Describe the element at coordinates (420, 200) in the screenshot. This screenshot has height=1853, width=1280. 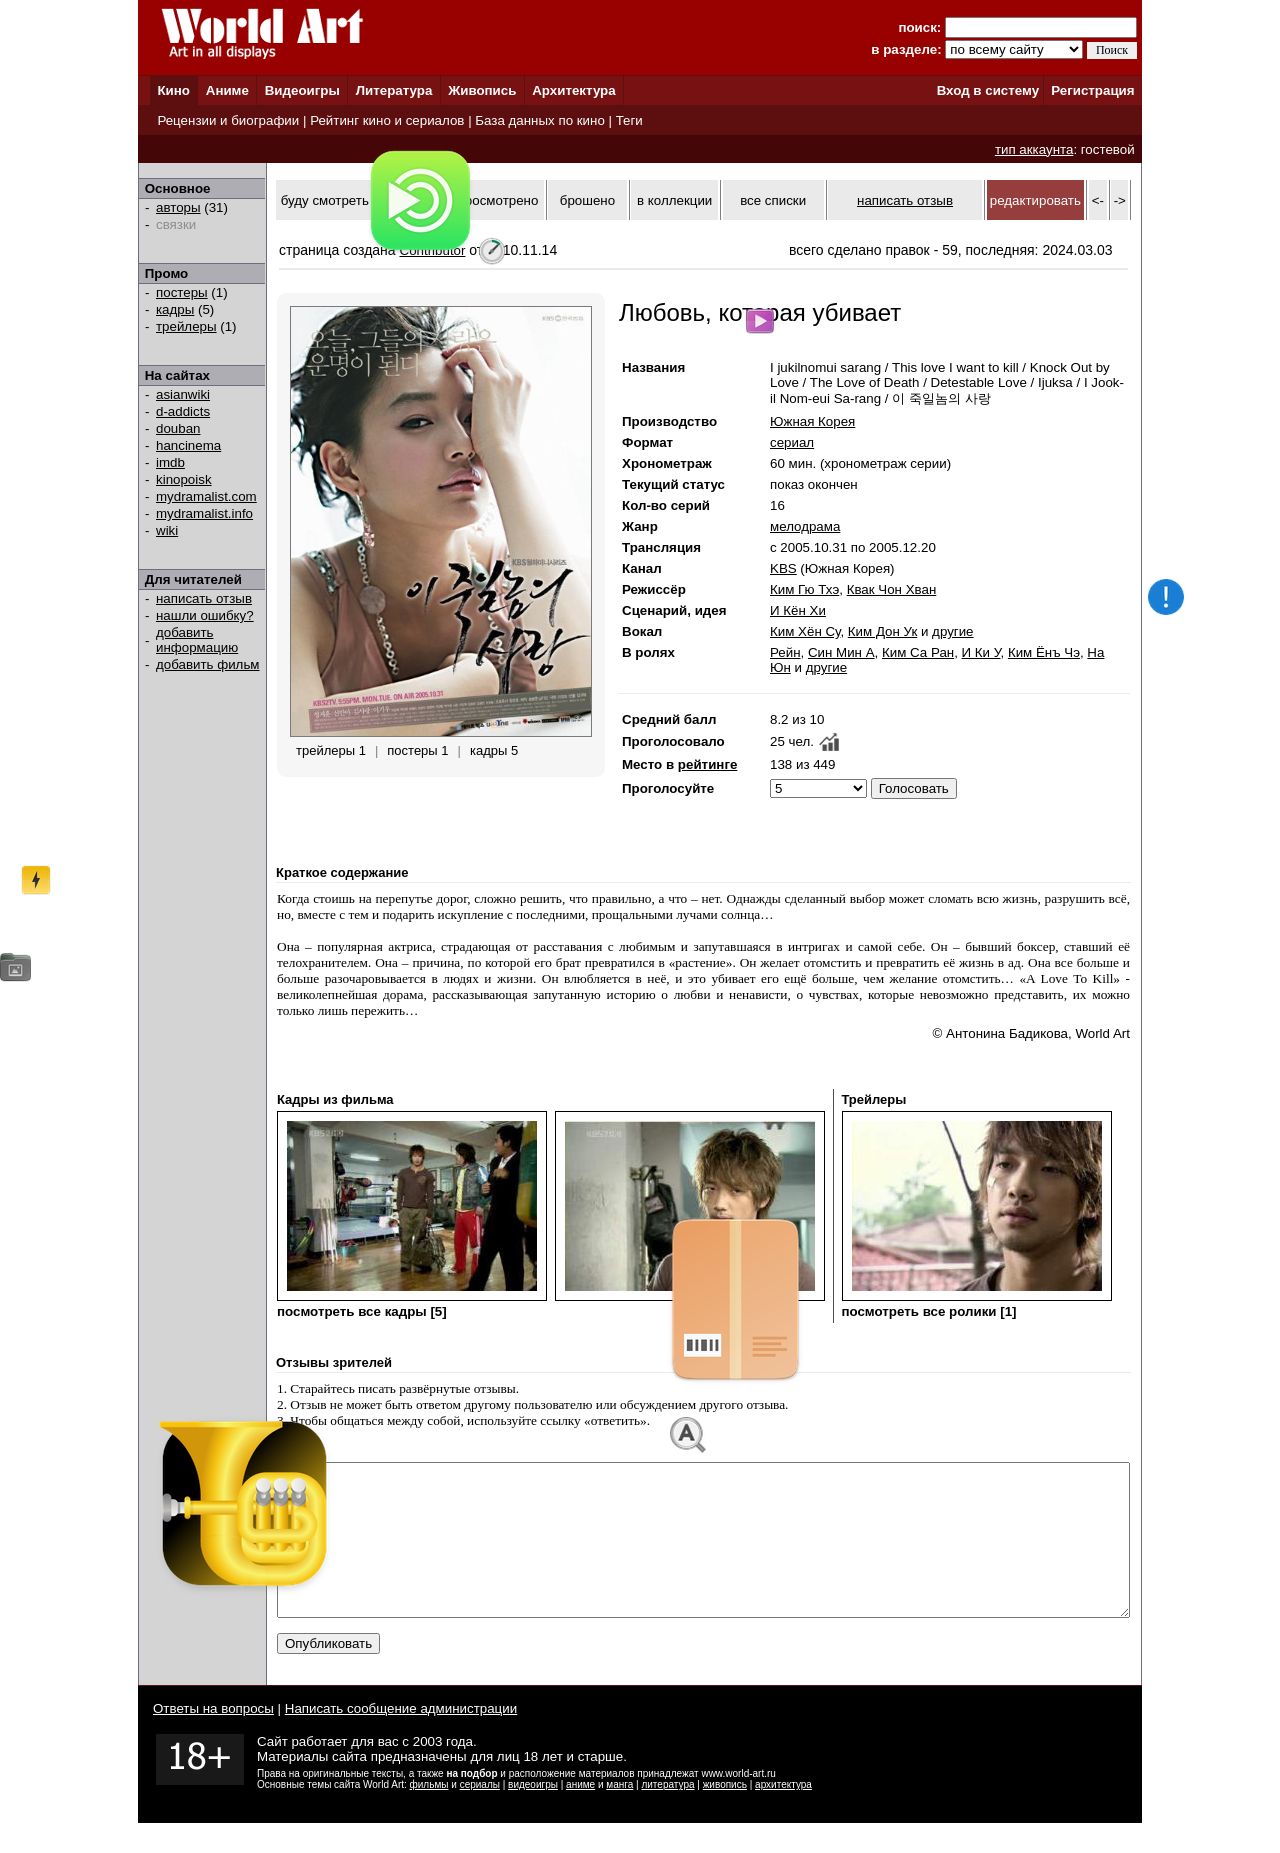
I see `open the mate desktop environment app` at that location.